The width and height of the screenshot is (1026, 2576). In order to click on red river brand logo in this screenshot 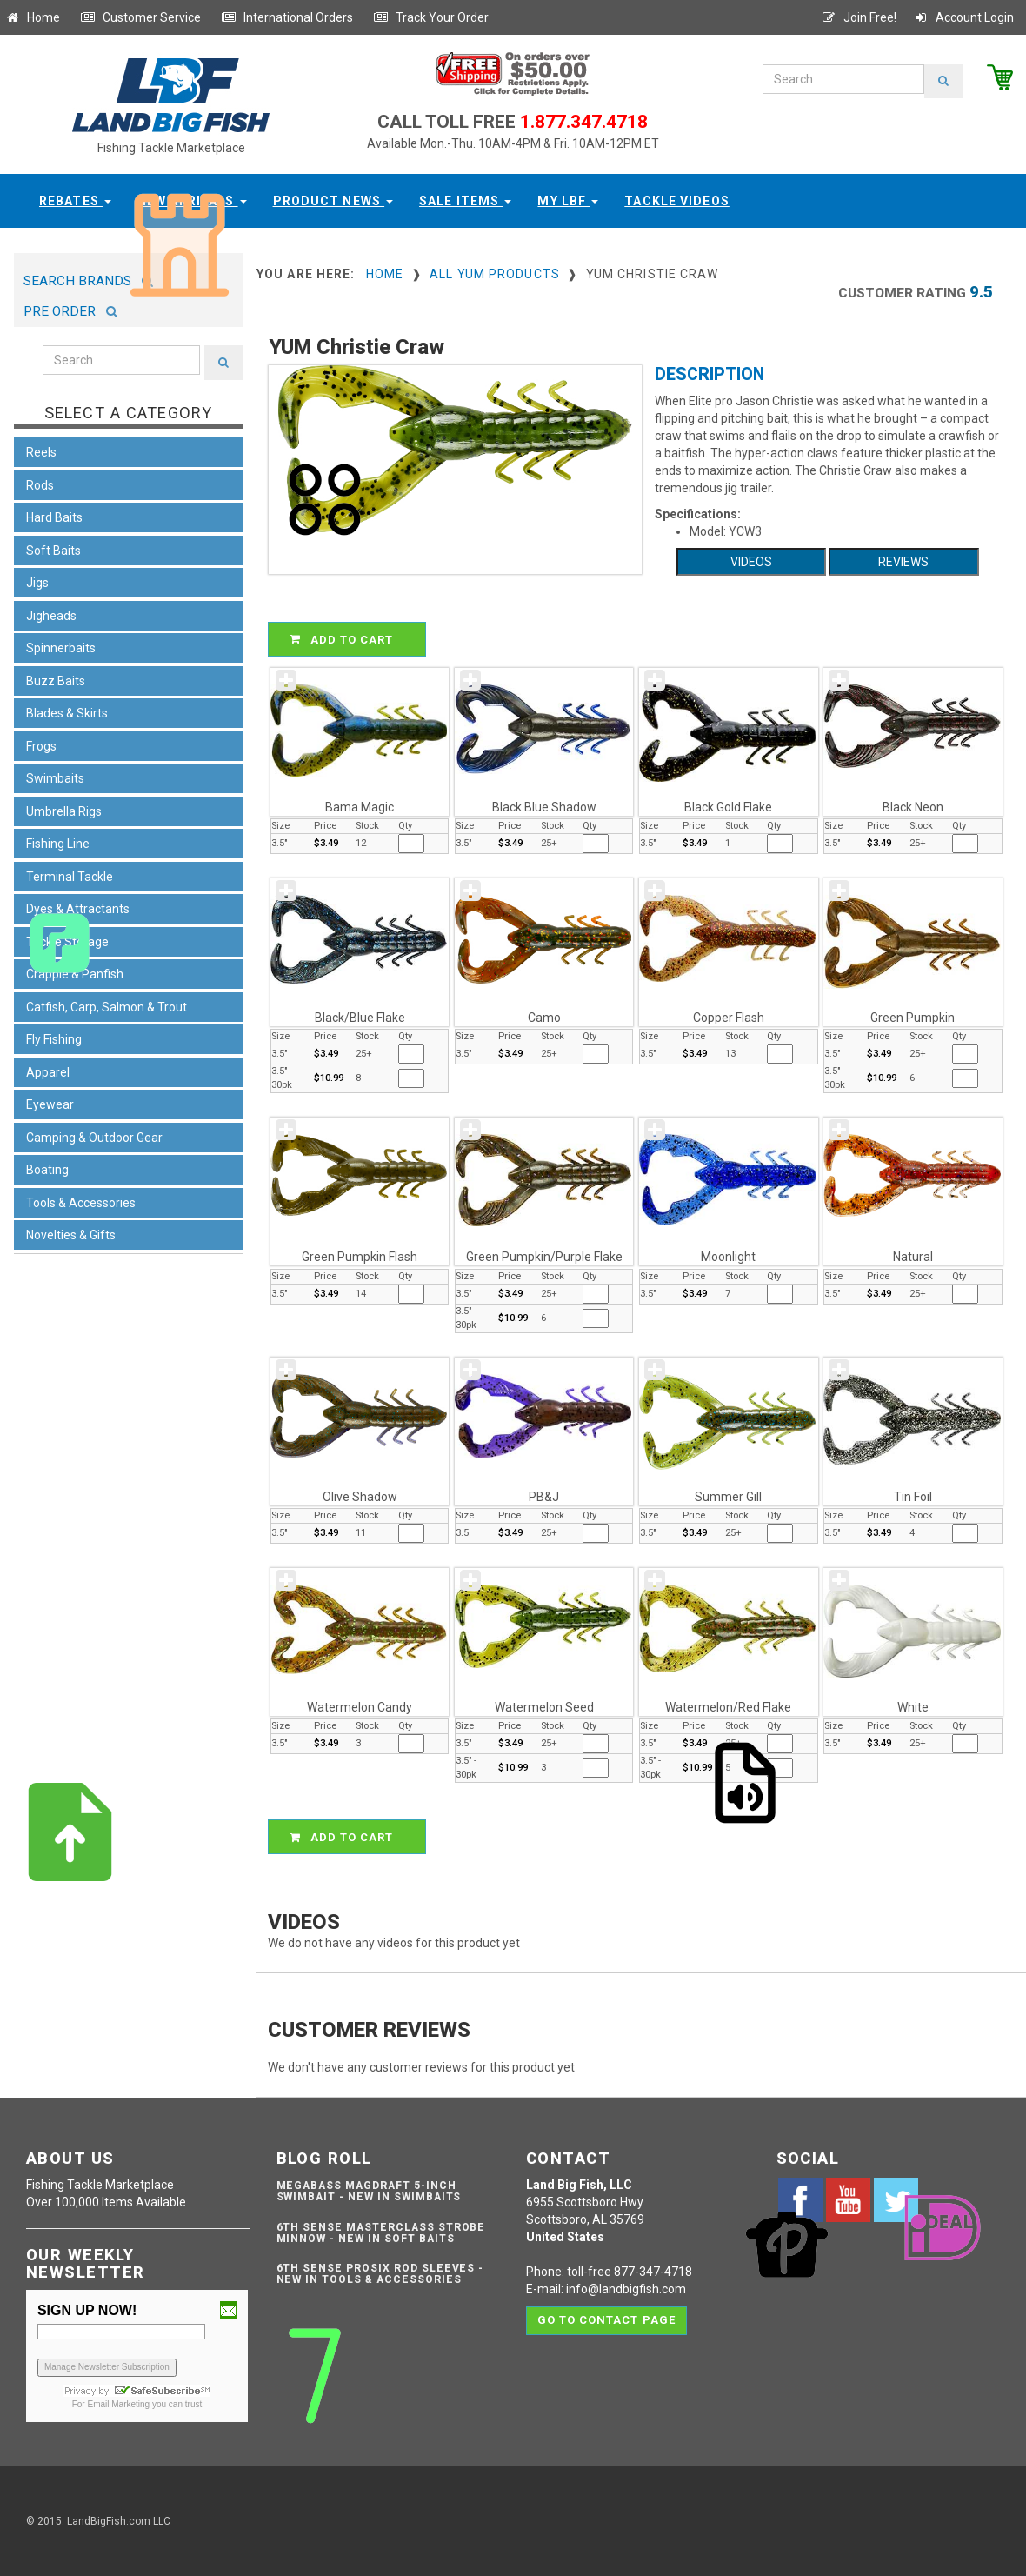, I will do `click(59, 943)`.